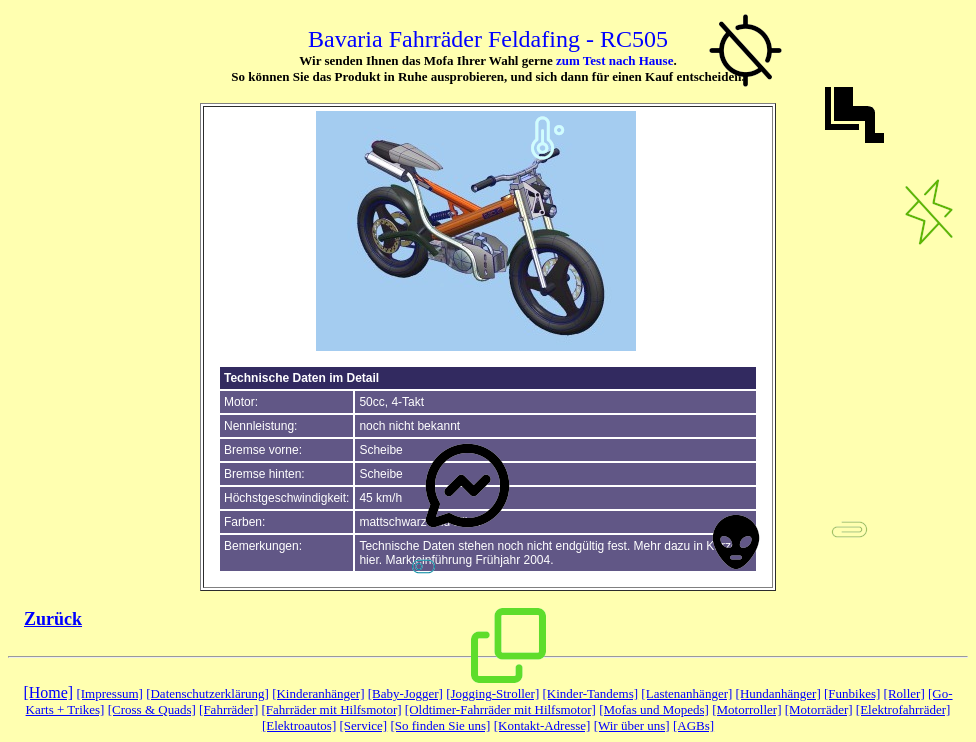  I want to click on standard legroom seat selection, so click(853, 115).